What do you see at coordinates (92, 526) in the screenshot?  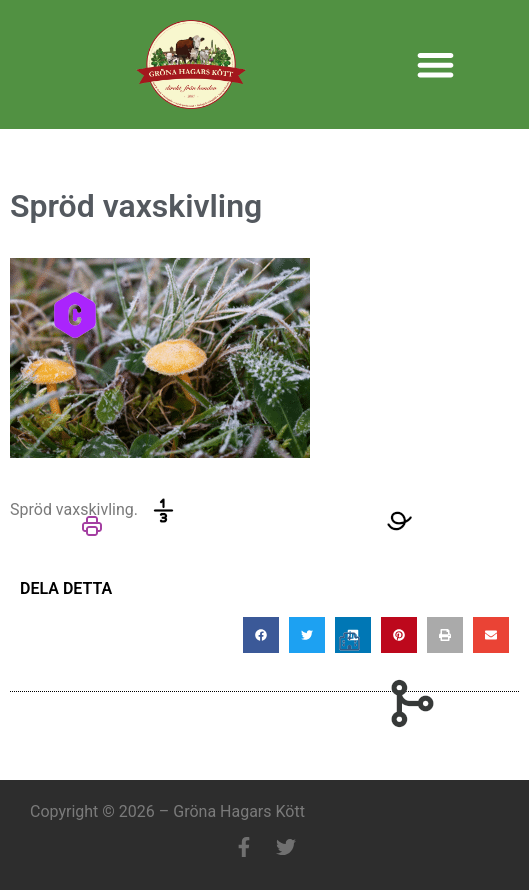 I see `print the current document` at bounding box center [92, 526].